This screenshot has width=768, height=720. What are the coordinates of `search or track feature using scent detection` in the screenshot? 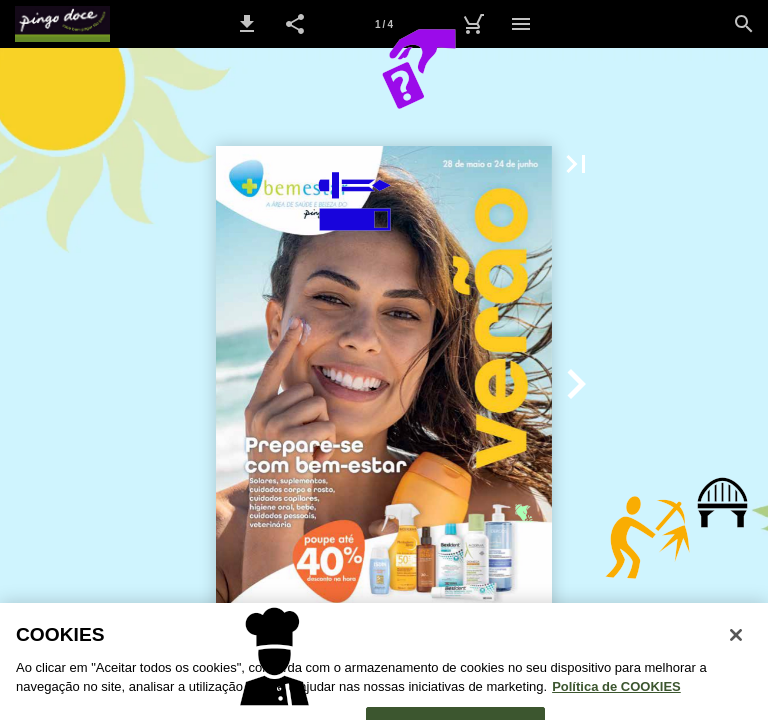 It's located at (524, 513).